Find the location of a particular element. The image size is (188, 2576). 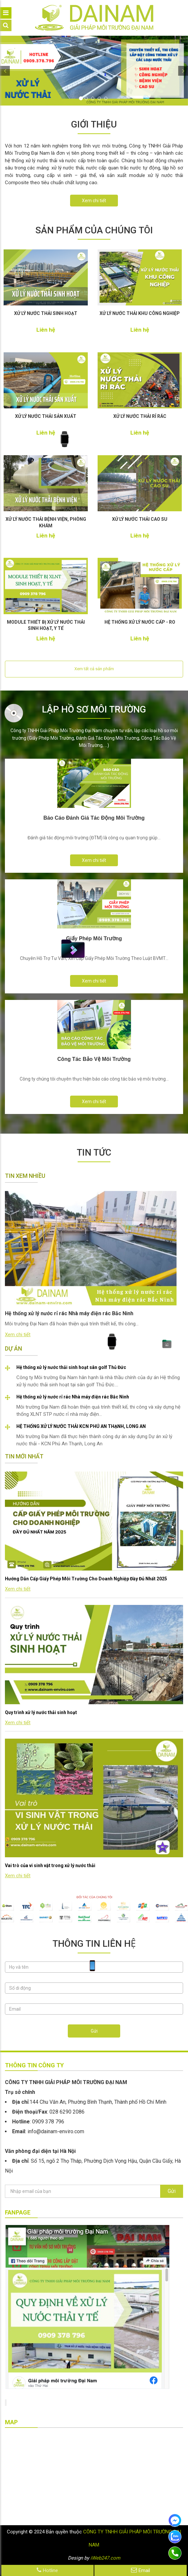

open the dictionary app is located at coordinates (70, 2250).